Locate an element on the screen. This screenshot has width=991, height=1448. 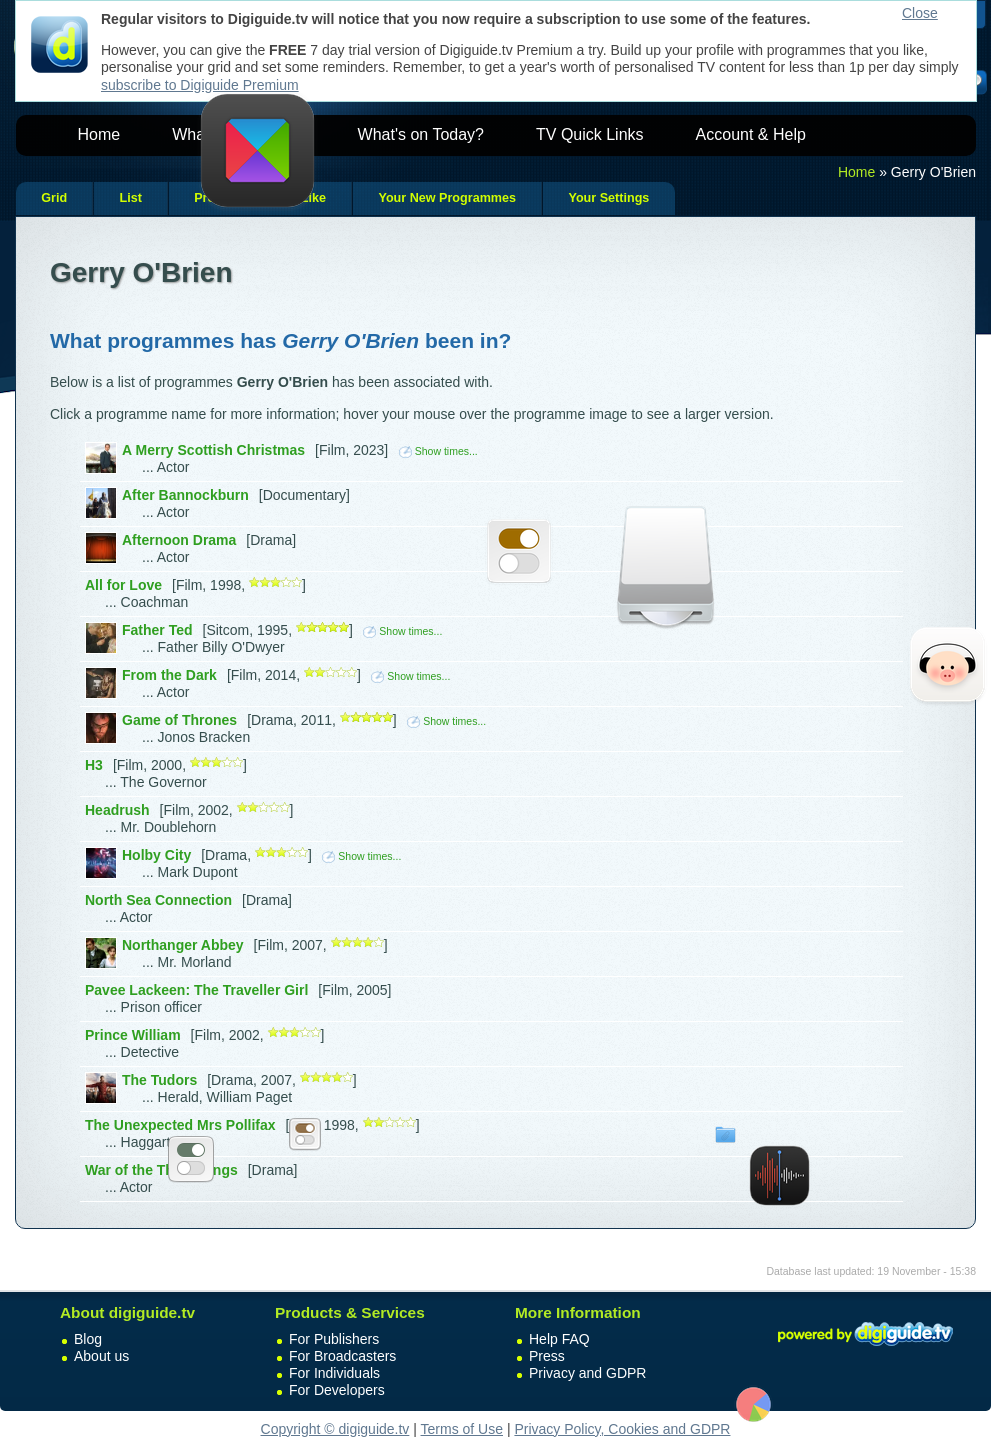
launch gnome tetravex puzzle game is located at coordinates (257, 150).